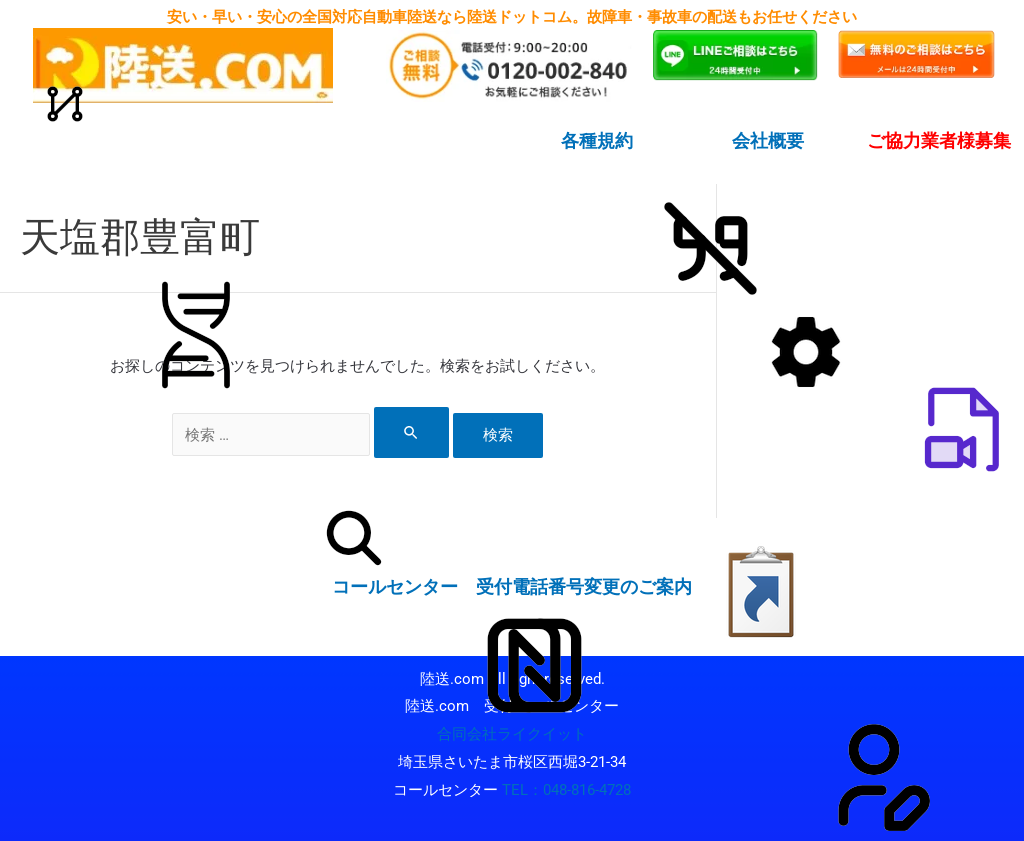  I want to click on access genetics or DNA-related features, so click(196, 335).